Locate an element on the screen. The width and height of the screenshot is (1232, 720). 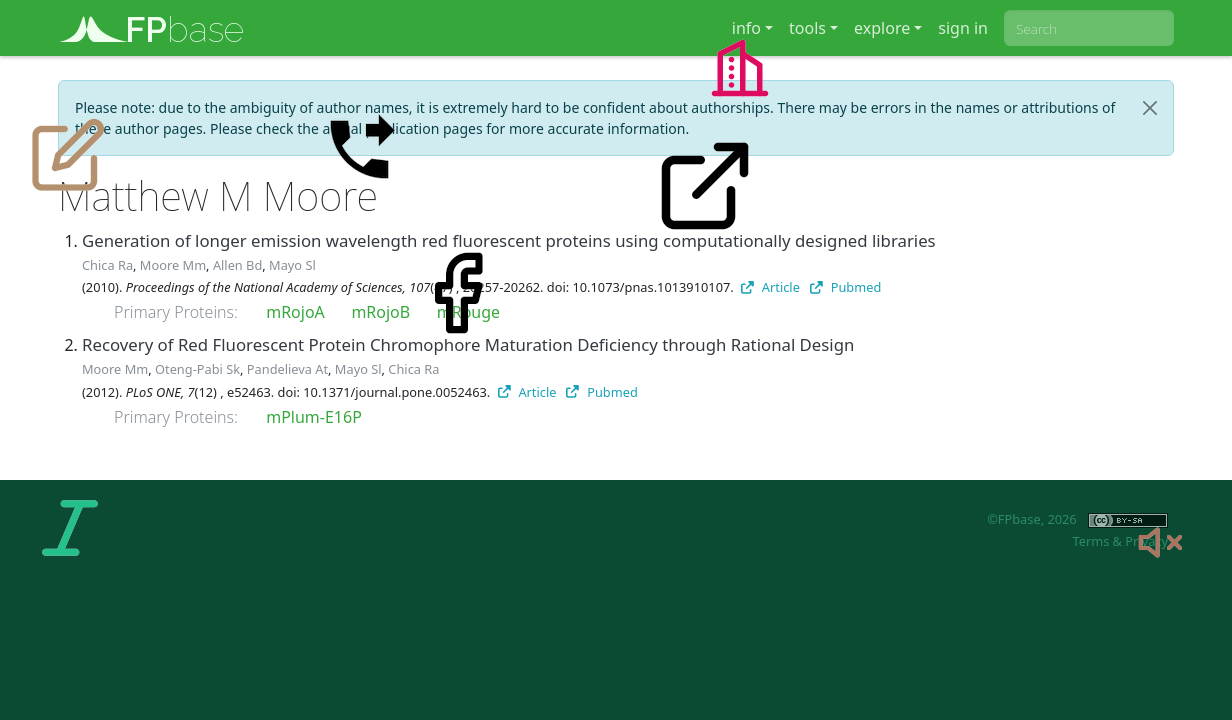
open Facebook app is located at coordinates (457, 293).